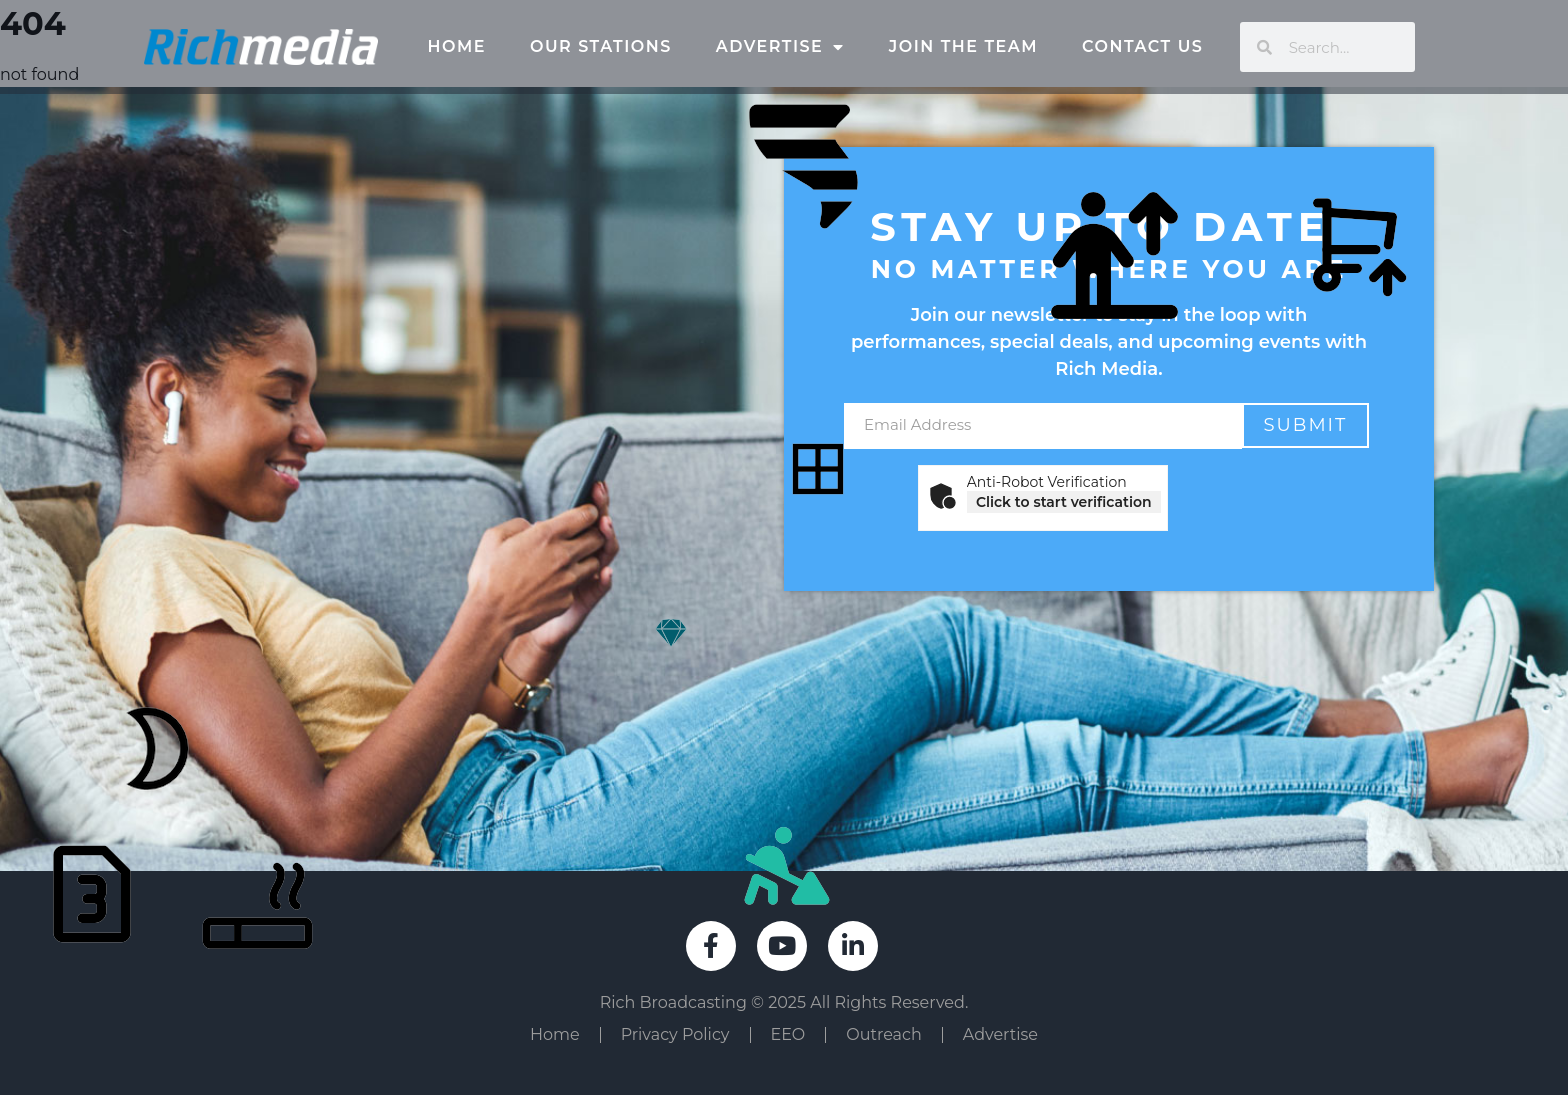 This screenshot has width=1568, height=1095. Describe the element at coordinates (257, 917) in the screenshot. I see `indicates a designated smoking area` at that location.